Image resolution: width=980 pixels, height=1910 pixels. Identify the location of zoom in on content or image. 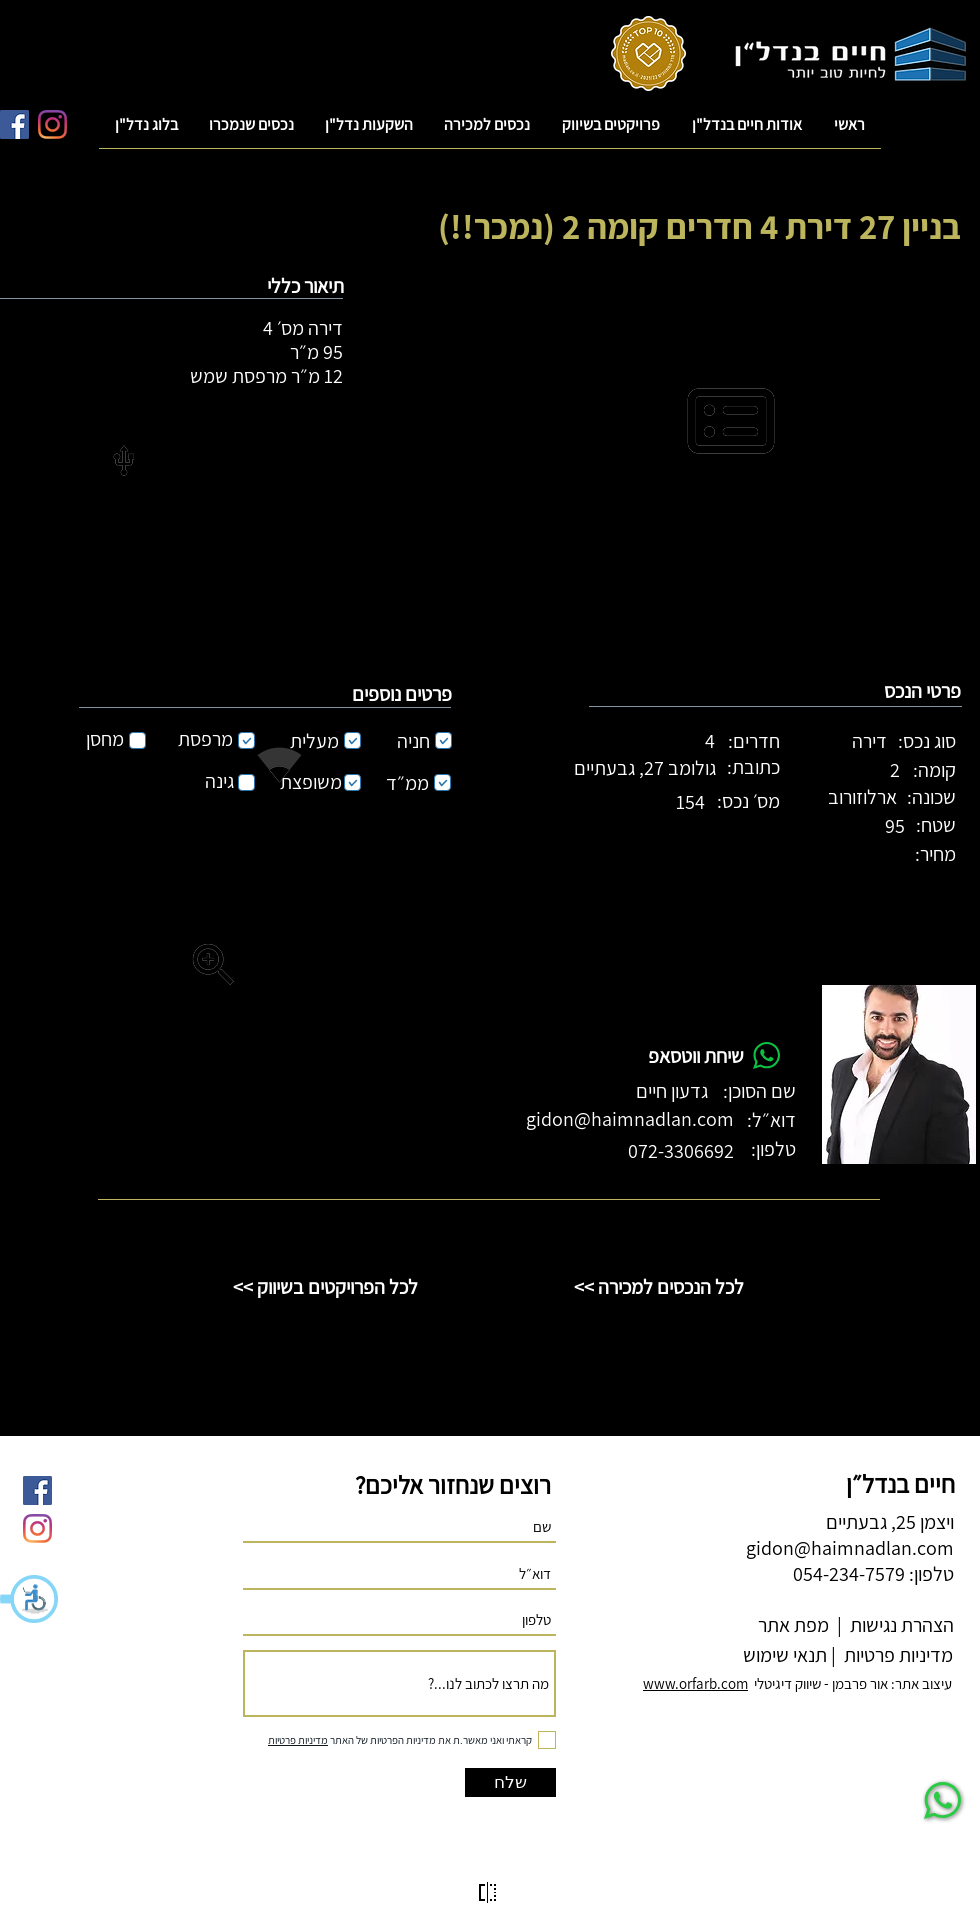
(214, 965).